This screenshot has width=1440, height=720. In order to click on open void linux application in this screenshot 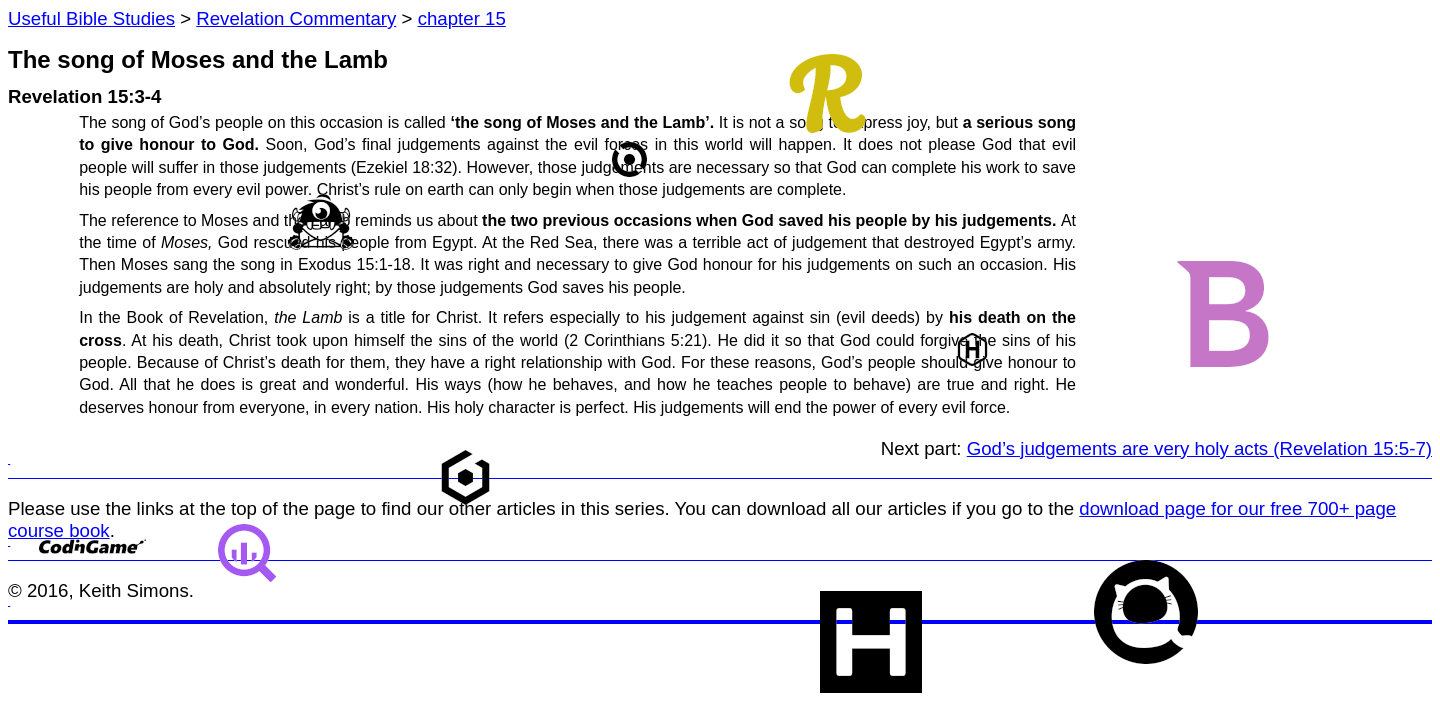, I will do `click(629, 159)`.